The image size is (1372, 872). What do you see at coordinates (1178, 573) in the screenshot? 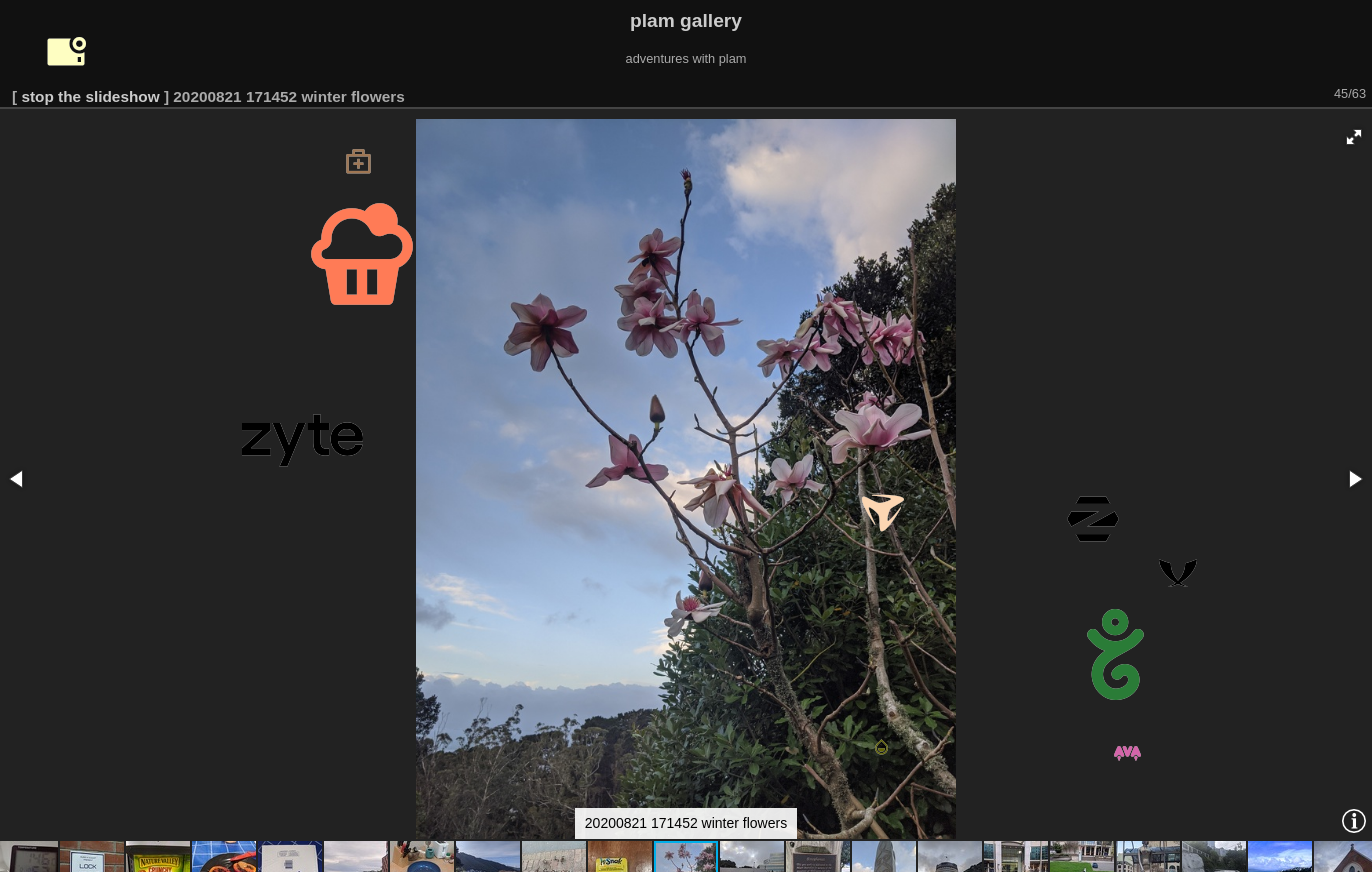
I see `xmpp messaging protocol logo` at bounding box center [1178, 573].